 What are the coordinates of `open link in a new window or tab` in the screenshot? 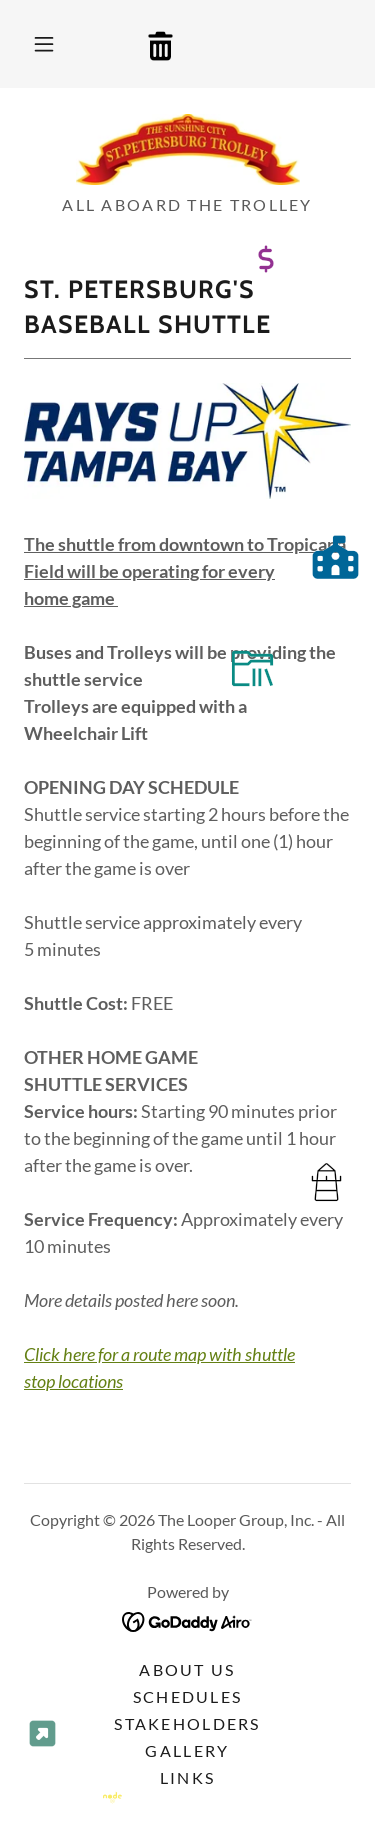 It's located at (42, 1733).